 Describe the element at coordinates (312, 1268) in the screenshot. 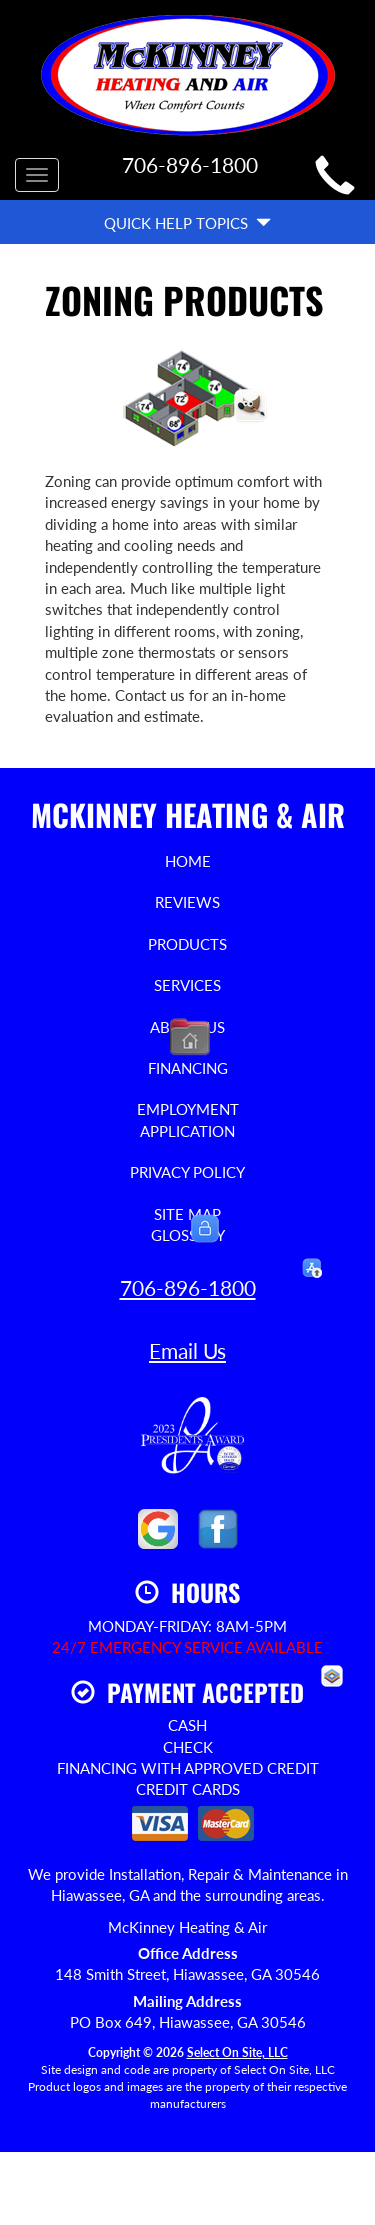

I see `check for available software updates` at that location.